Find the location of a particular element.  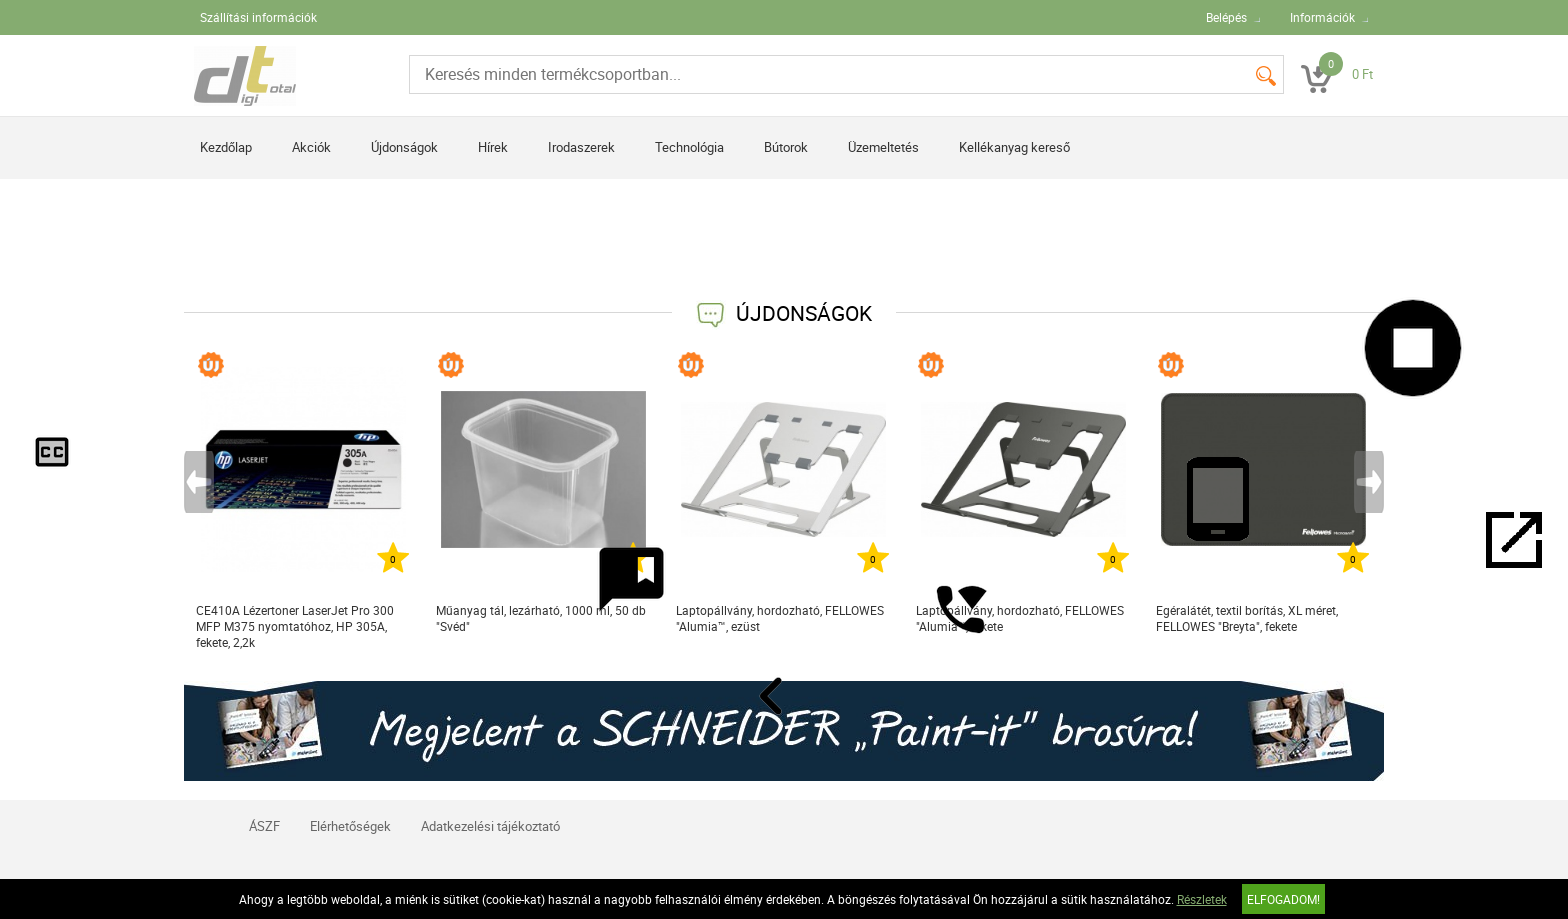

go back to the previous screen is located at coordinates (771, 696).